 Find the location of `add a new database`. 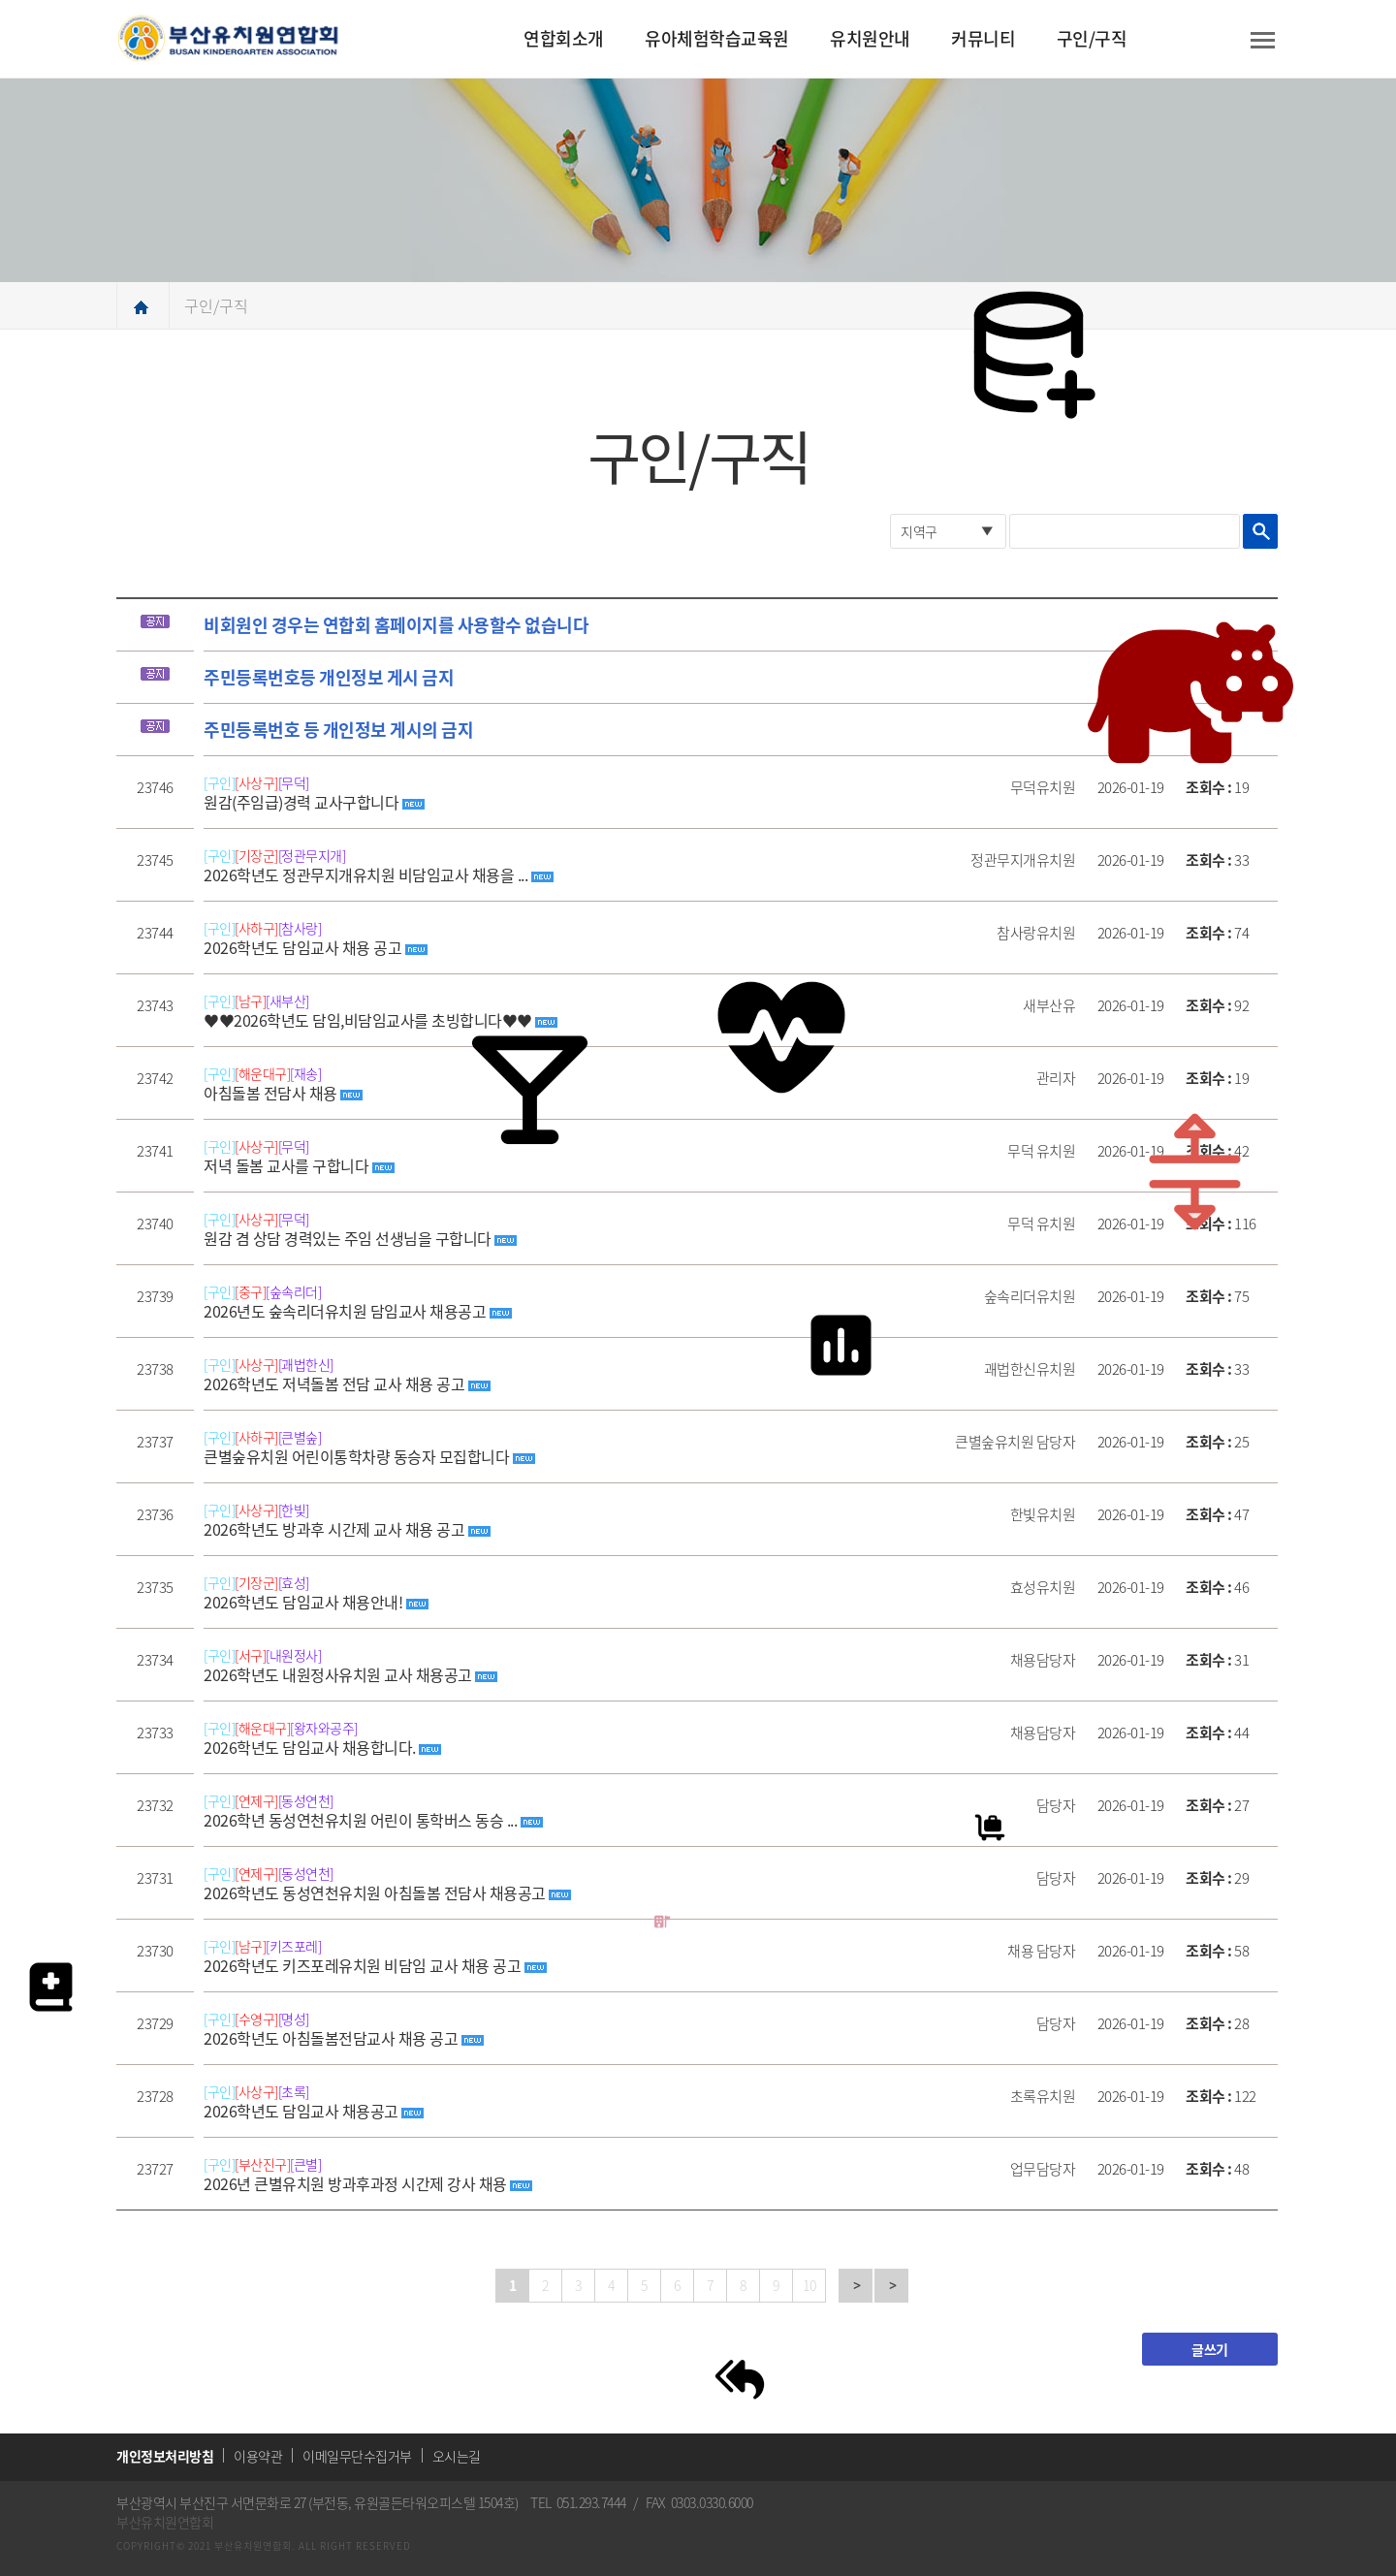

add a new database is located at coordinates (1029, 352).